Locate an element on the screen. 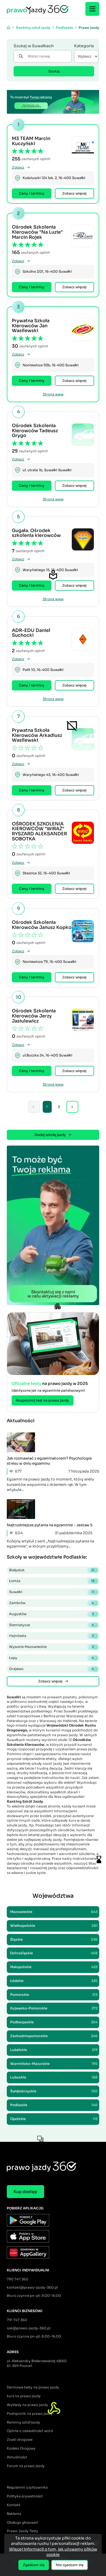 This screenshot has width=106, height=2576. expand a collapsed section or menu is located at coordinates (29, 8).